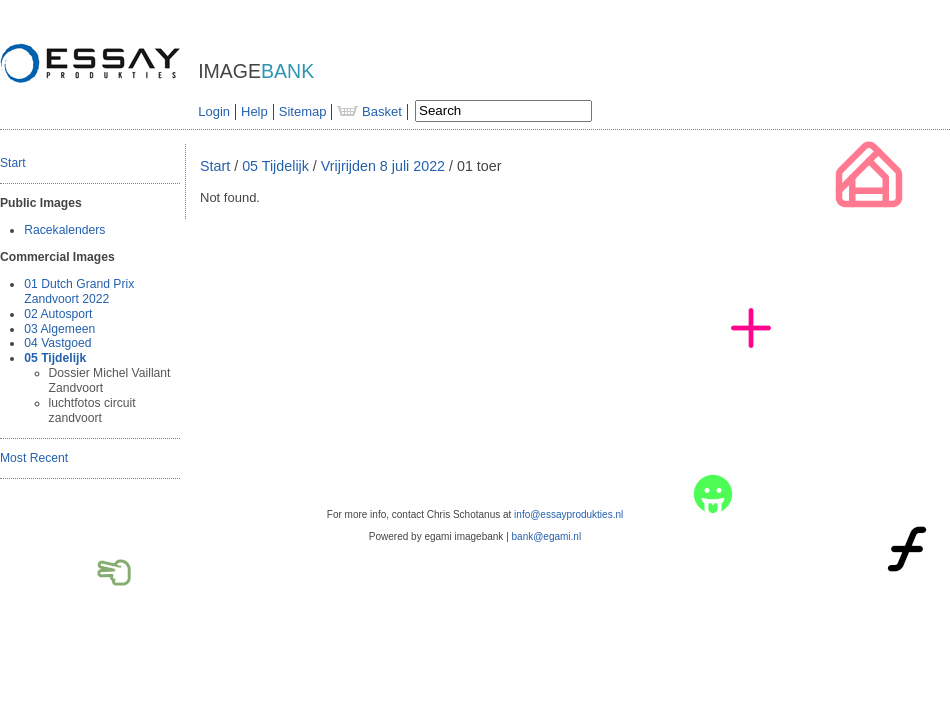 This screenshot has width=950, height=720. What do you see at coordinates (713, 494) in the screenshot?
I see `add a playful or silly reaction` at bounding box center [713, 494].